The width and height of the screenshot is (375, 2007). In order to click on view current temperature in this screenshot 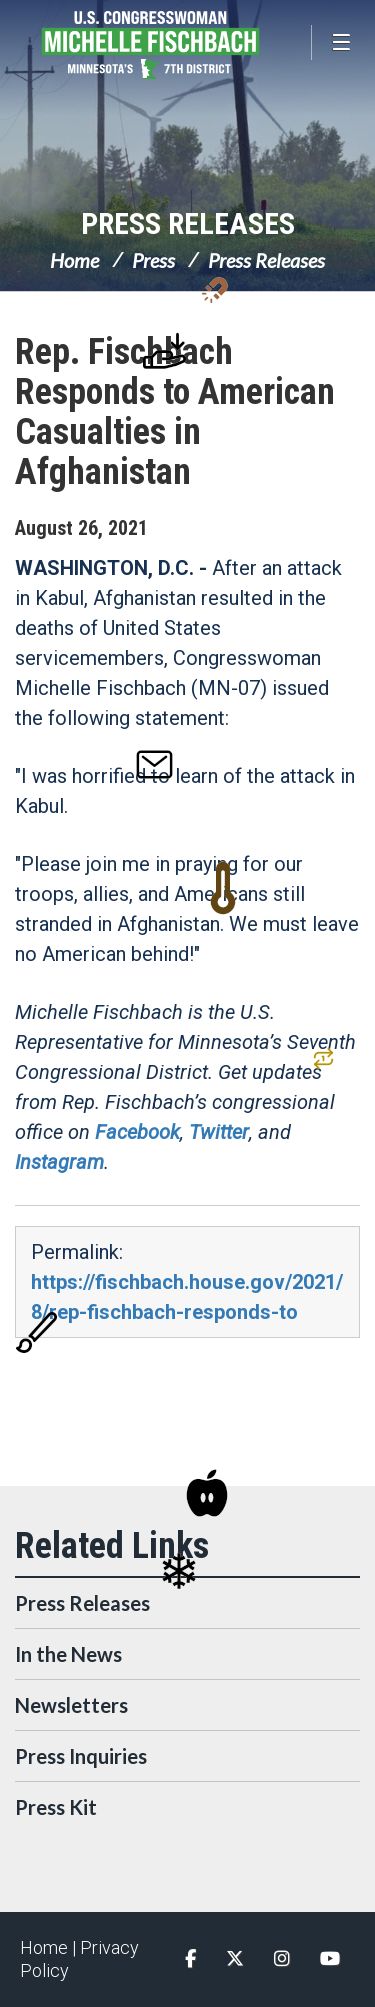, I will do `click(223, 888)`.